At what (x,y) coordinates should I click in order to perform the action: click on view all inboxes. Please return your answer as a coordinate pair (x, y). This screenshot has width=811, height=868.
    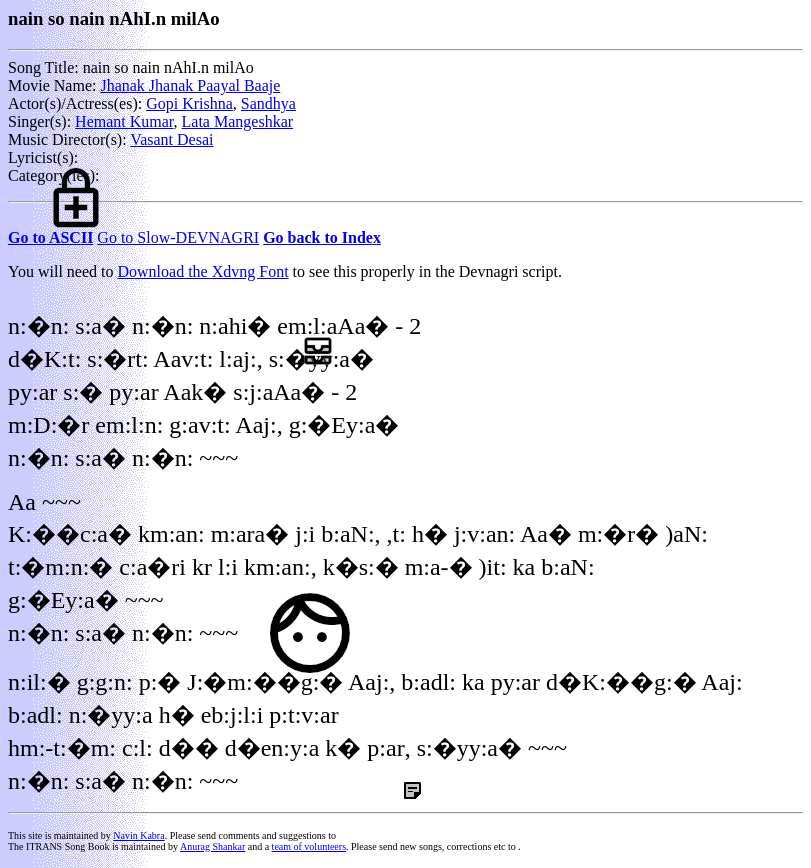
    Looking at the image, I should click on (318, 351).